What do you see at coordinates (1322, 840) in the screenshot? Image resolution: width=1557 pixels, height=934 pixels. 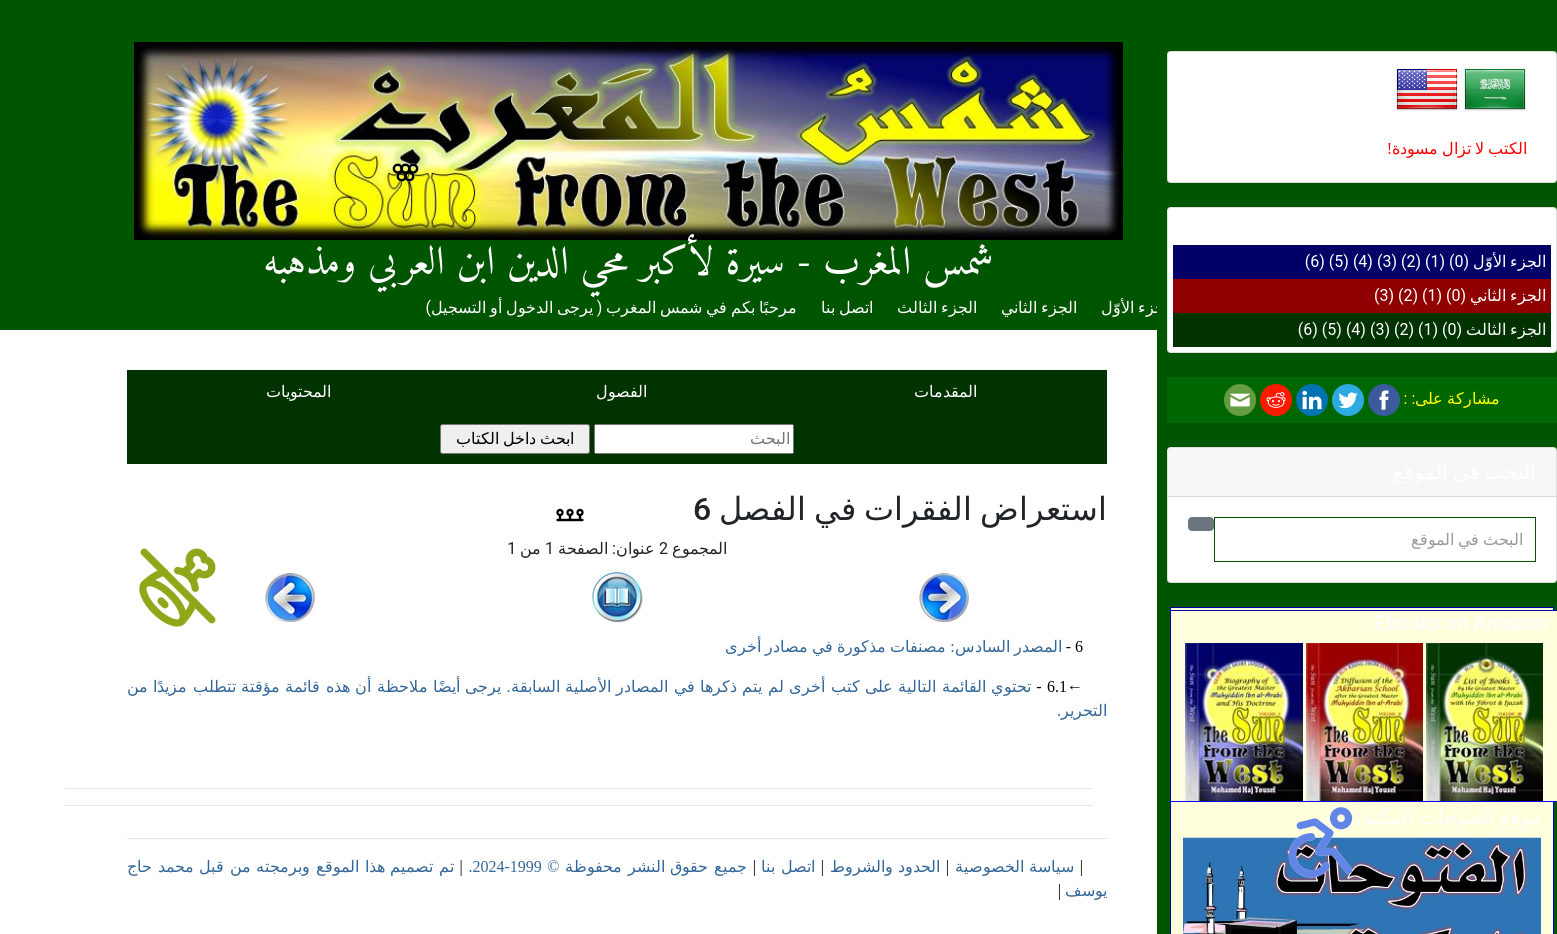 I see `accessibility options or settings` at bounding box center [1322, 840].